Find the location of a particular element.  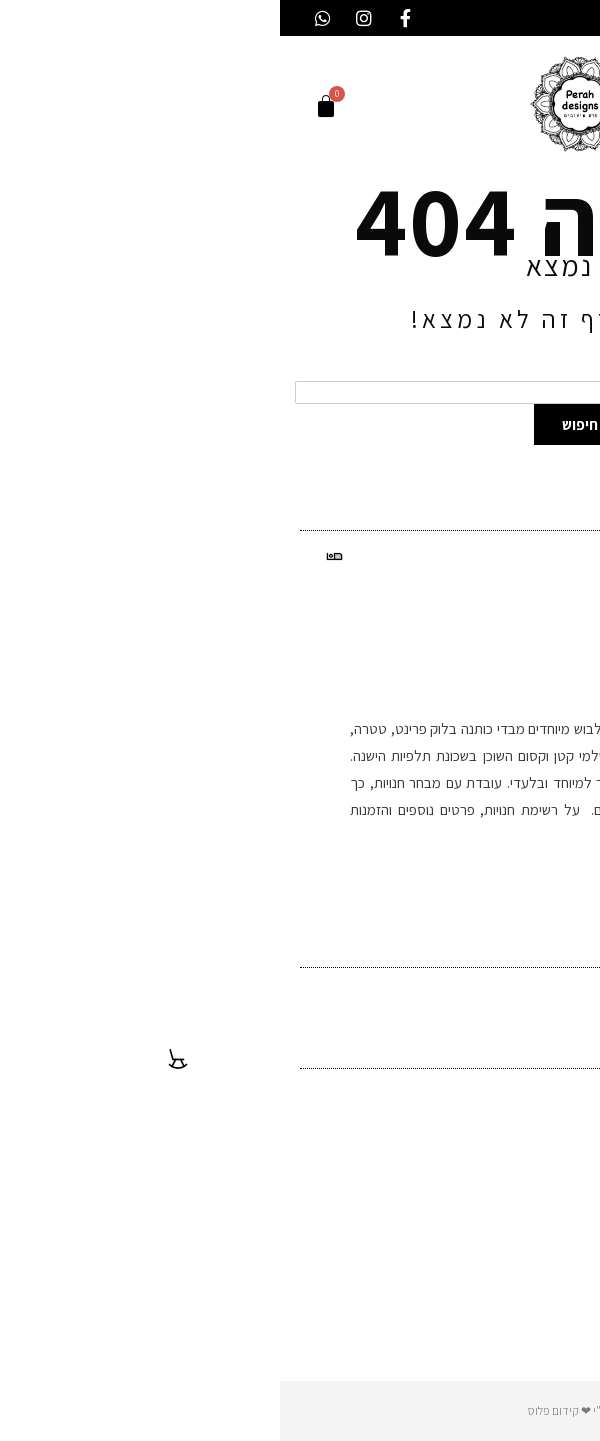

select a first-class or business suite seat is located at coordinates (334, 556).